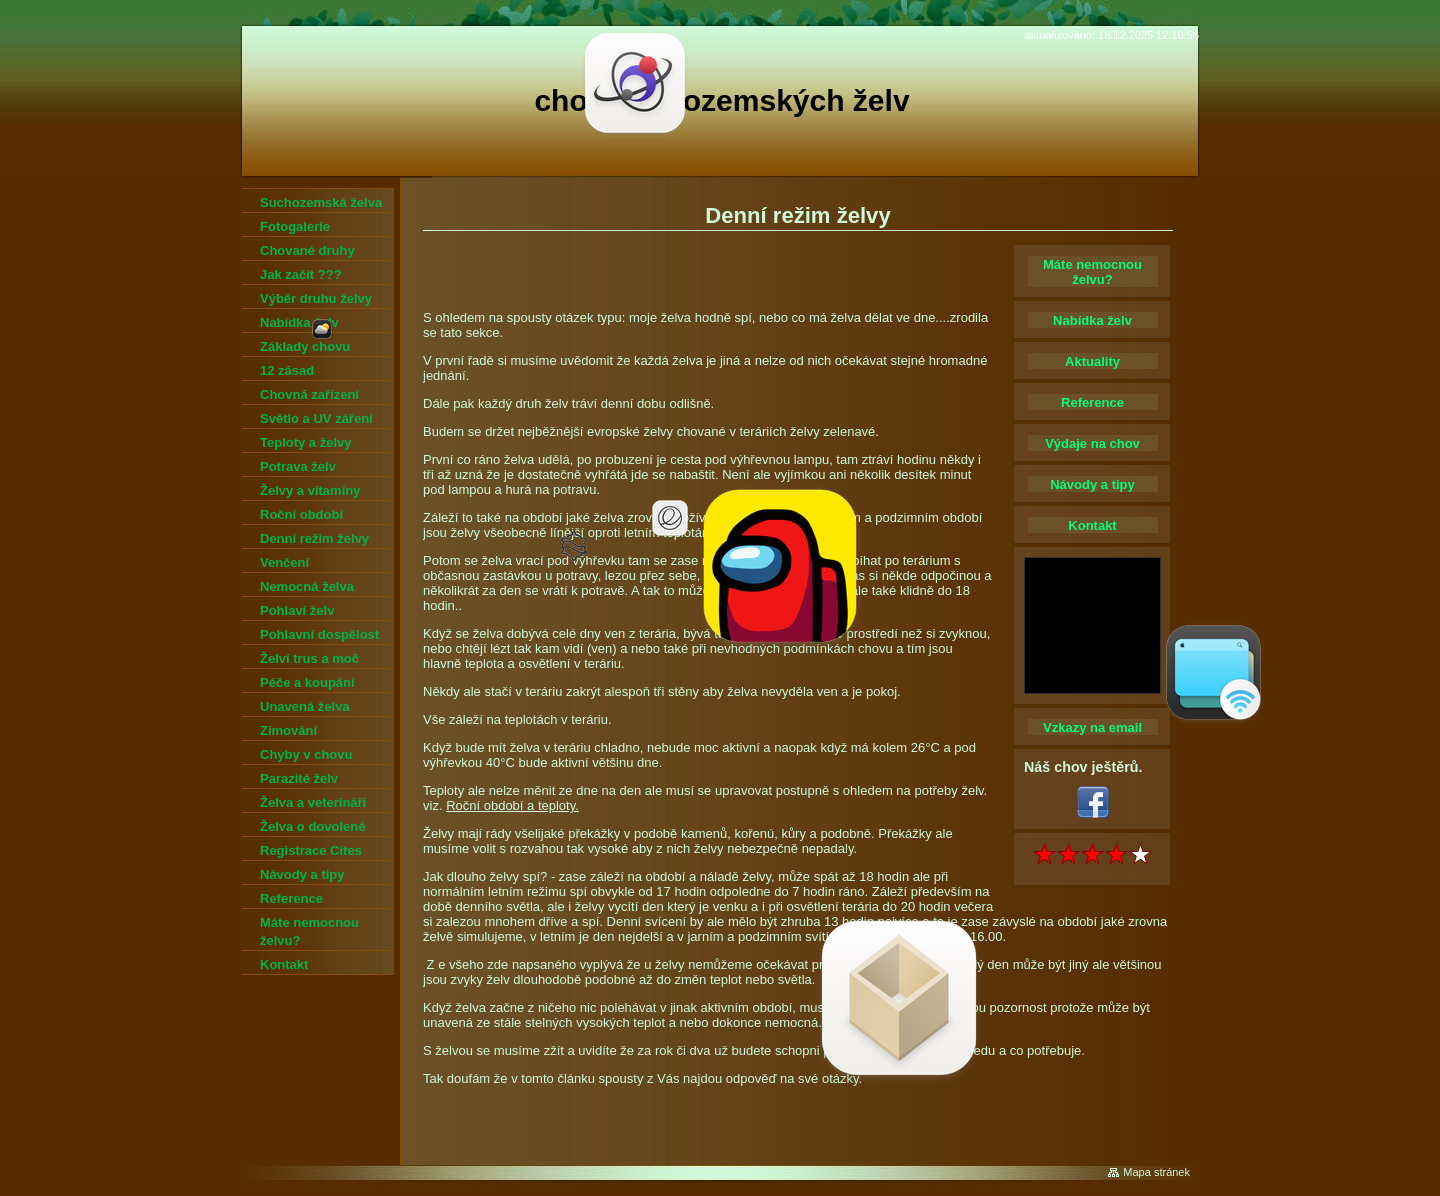  What do you see at coordinates (322, 329) in the screenshot?
I see `open the weather app` at bounding box center [322, 329].